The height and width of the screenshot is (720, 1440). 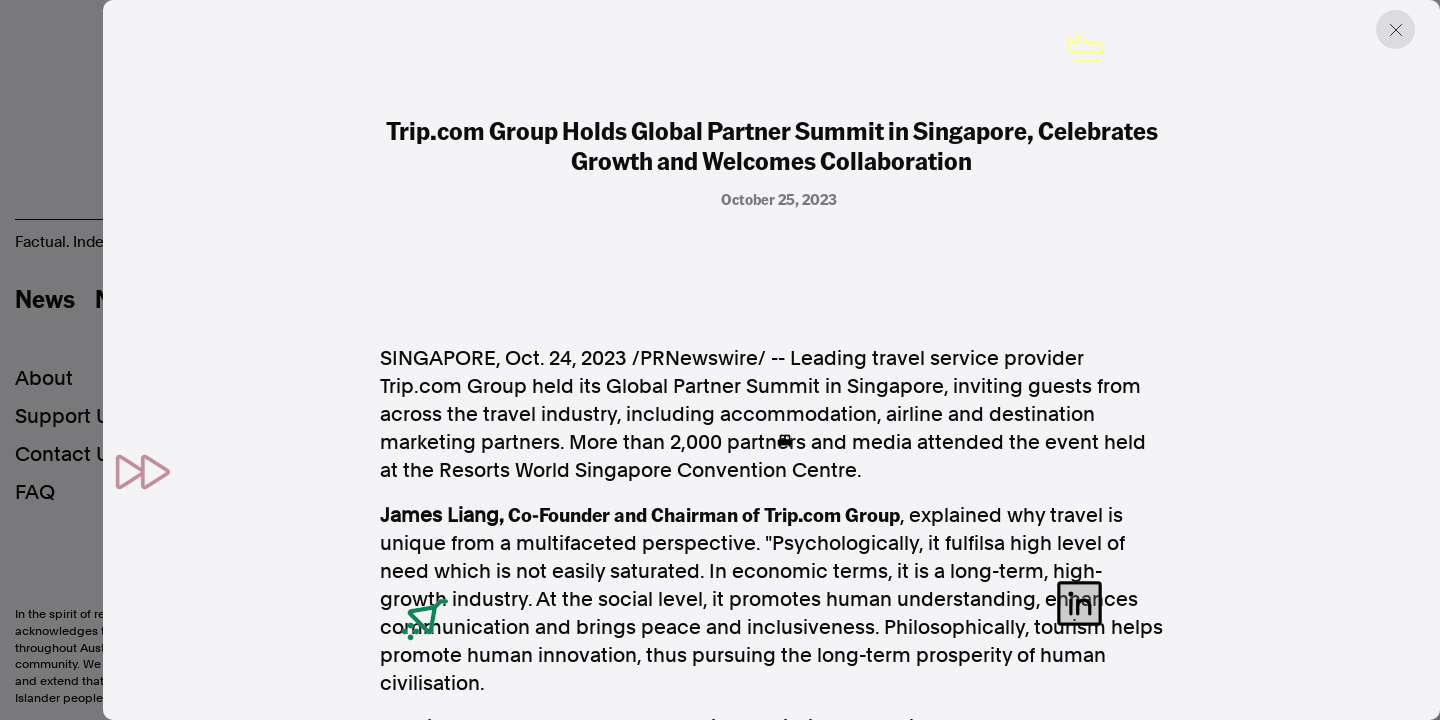 What do you see at coordinates (1085, 47) in the screenshot?
I see `flight status: in progress` at bounding box center [1085, 47].